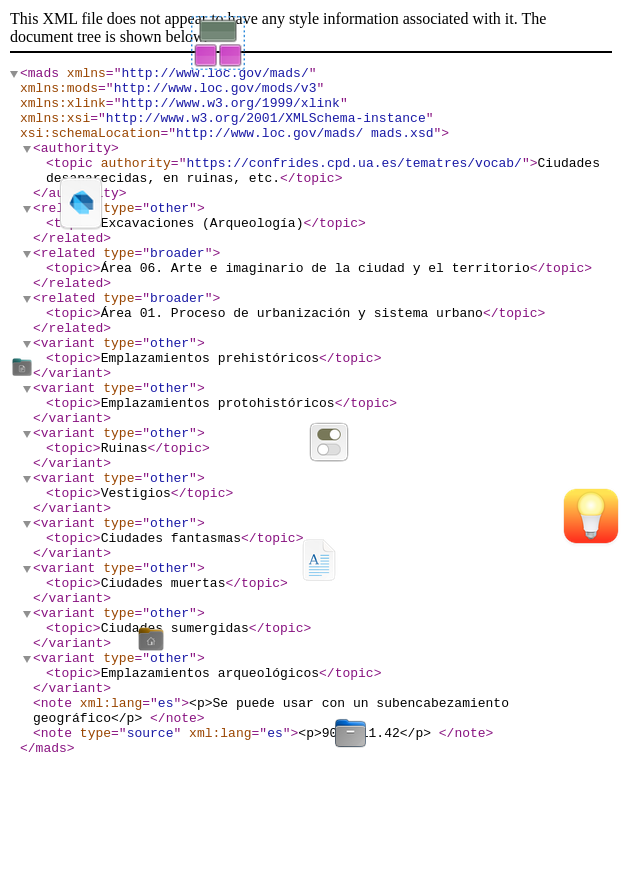 This screenshot has width=622, height=894. I want to click on open your documents folder, so click(22, 367).